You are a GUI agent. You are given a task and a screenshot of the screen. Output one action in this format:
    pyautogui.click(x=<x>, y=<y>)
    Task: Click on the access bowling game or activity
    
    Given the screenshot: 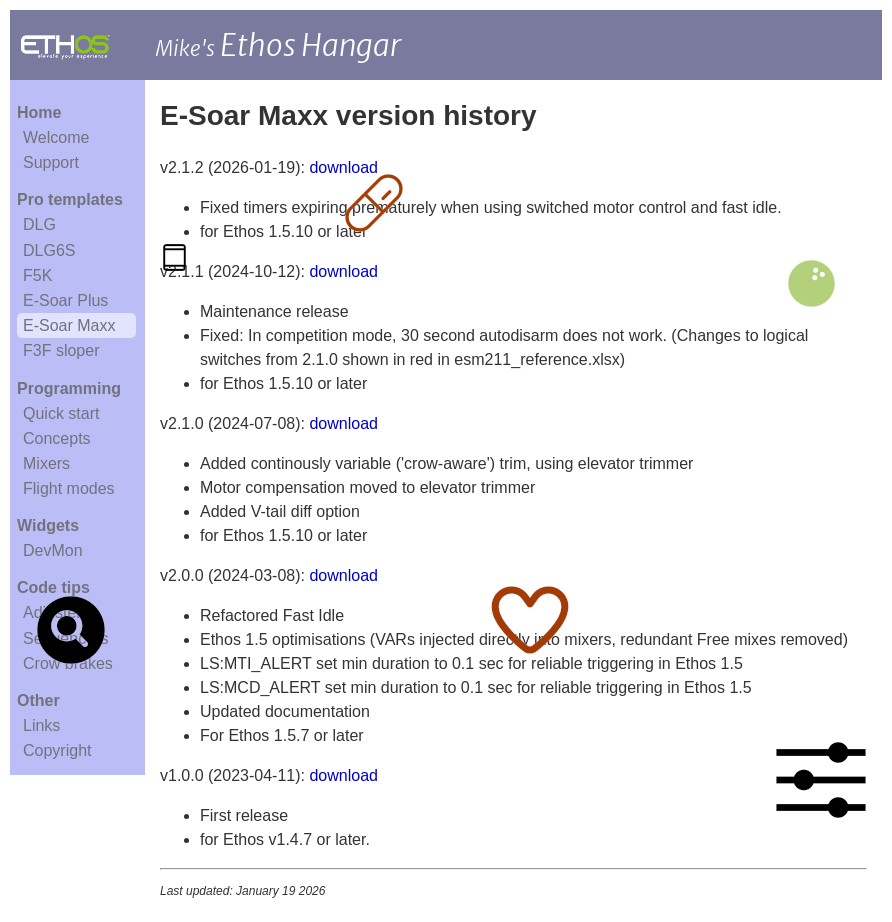 What is the action you would take?
    pyautogui.click(x=811, y=283)
    